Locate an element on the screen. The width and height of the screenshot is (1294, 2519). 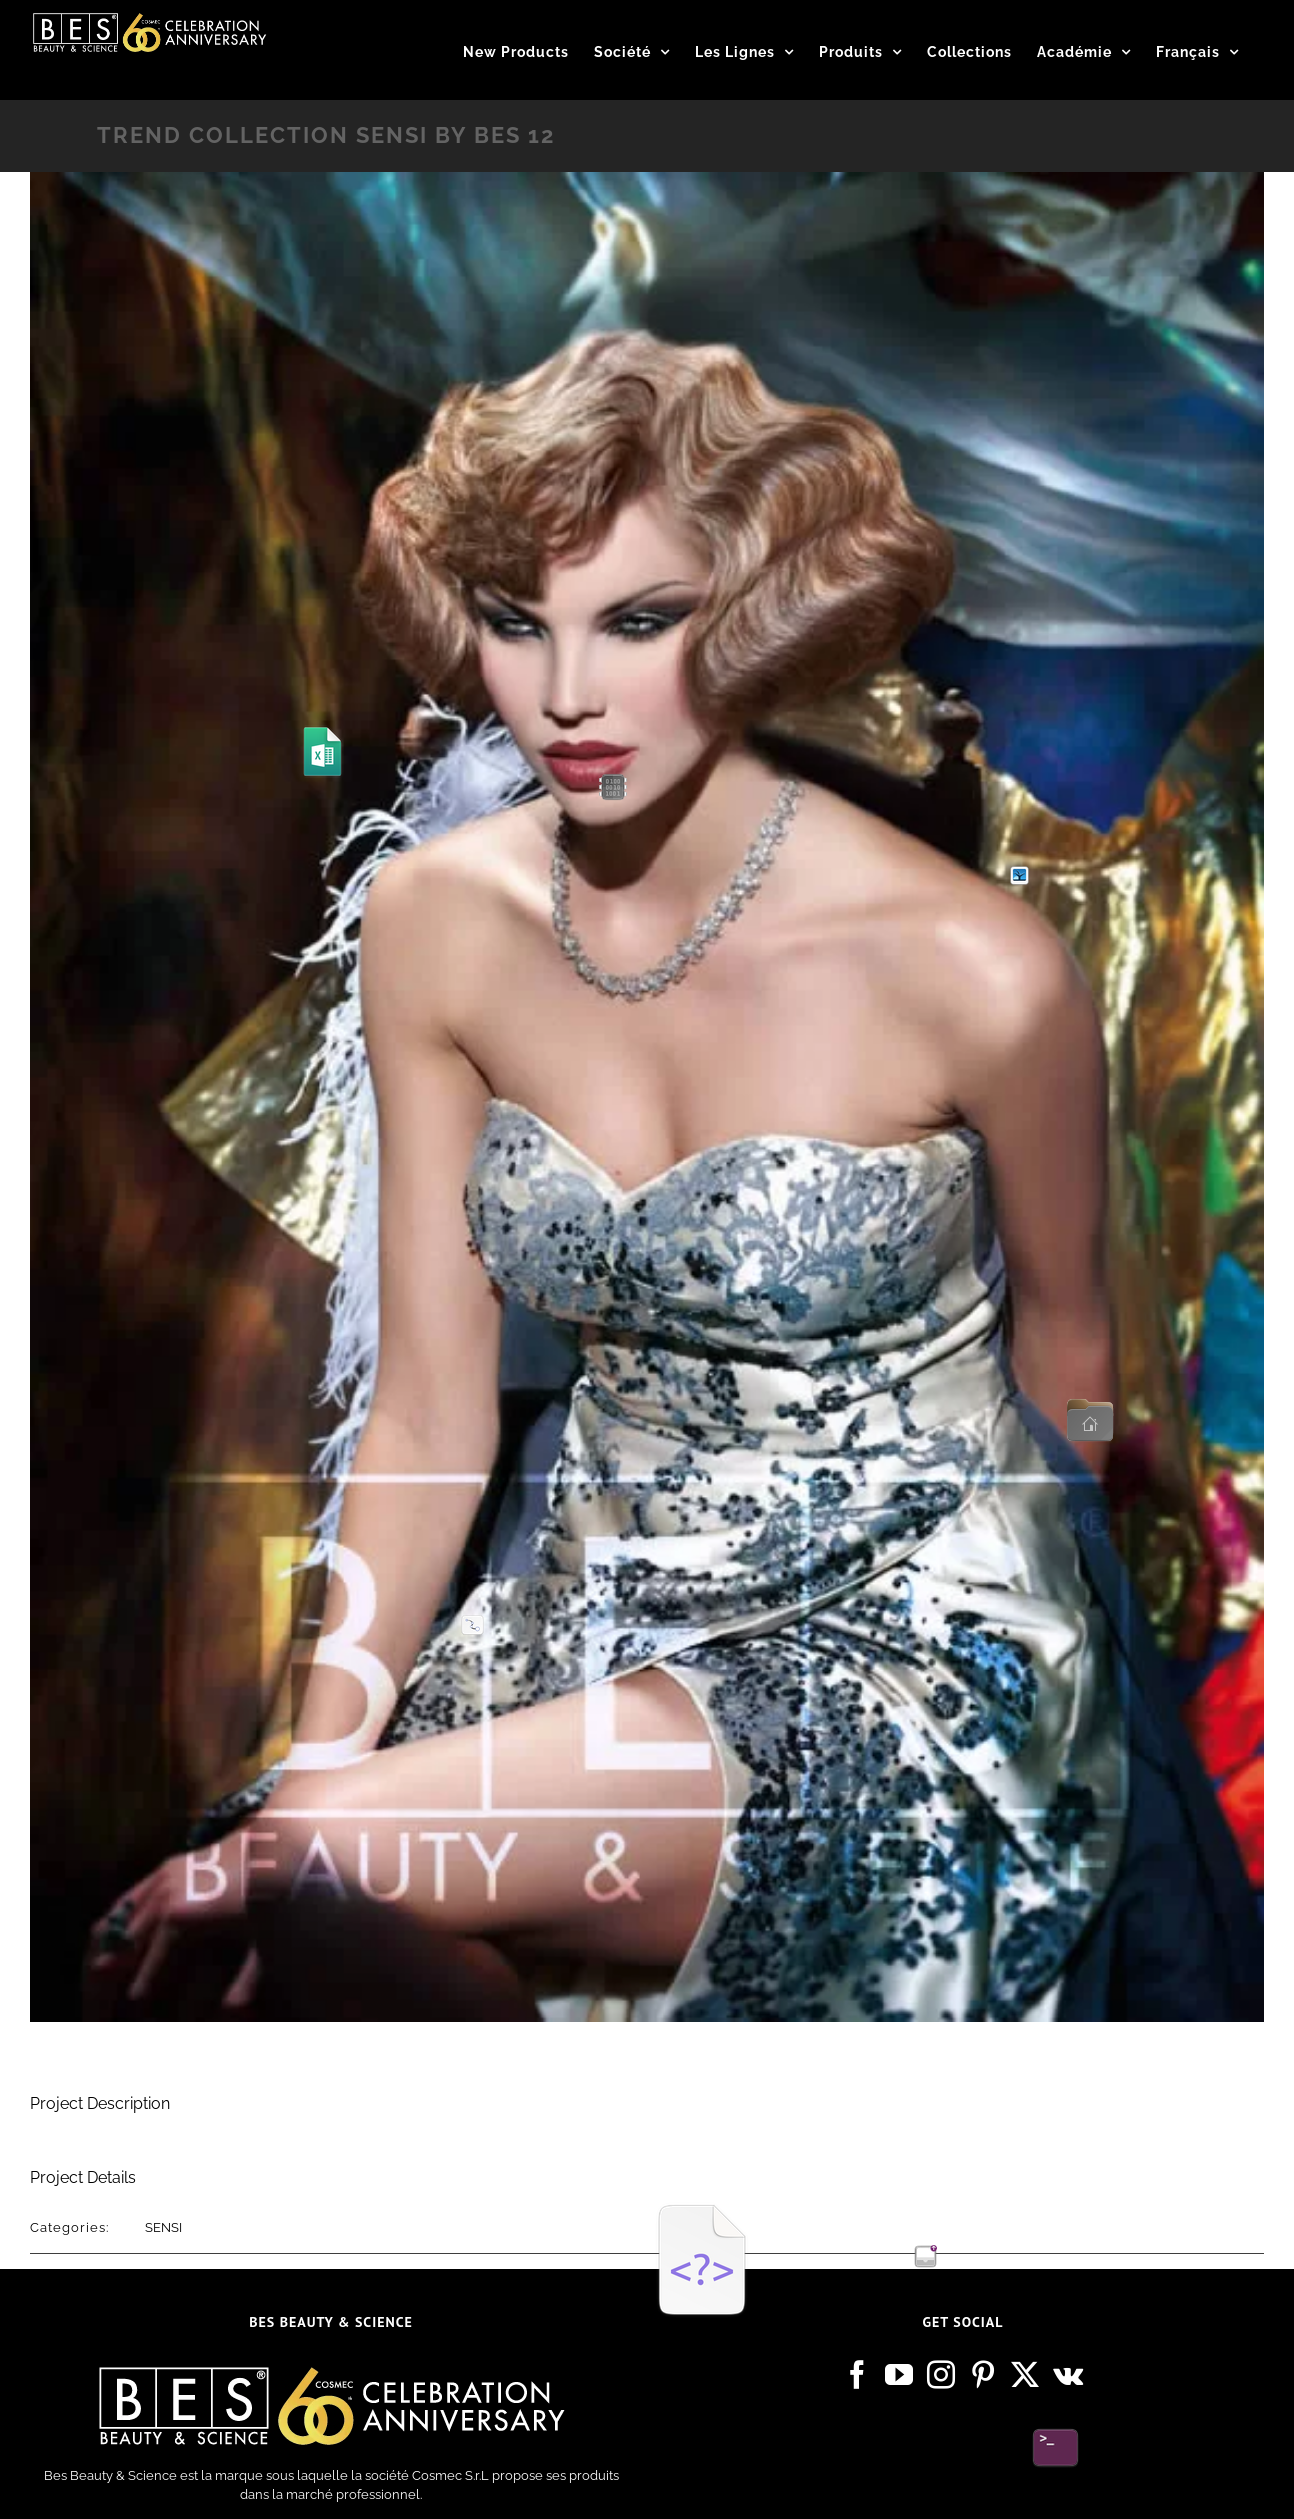
open shotwell photo manager is located at coordinates (1019, 875).